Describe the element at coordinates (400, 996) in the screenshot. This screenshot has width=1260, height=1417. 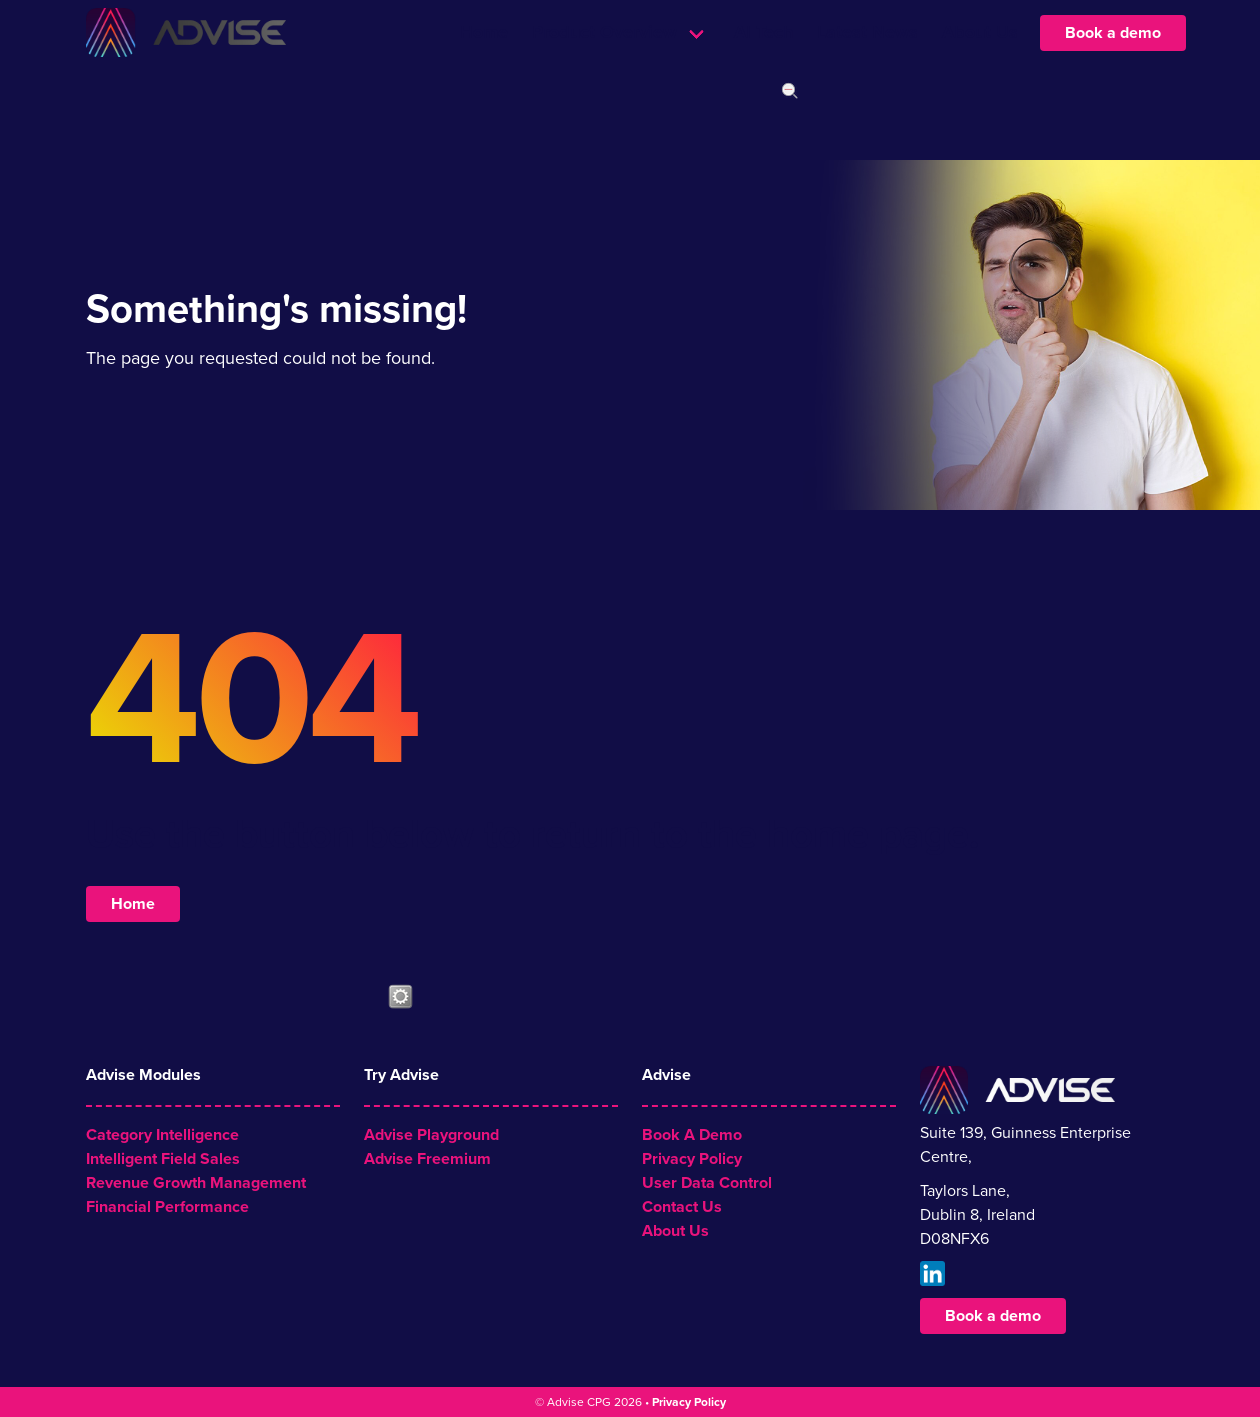
I see `executable application file` at that location.